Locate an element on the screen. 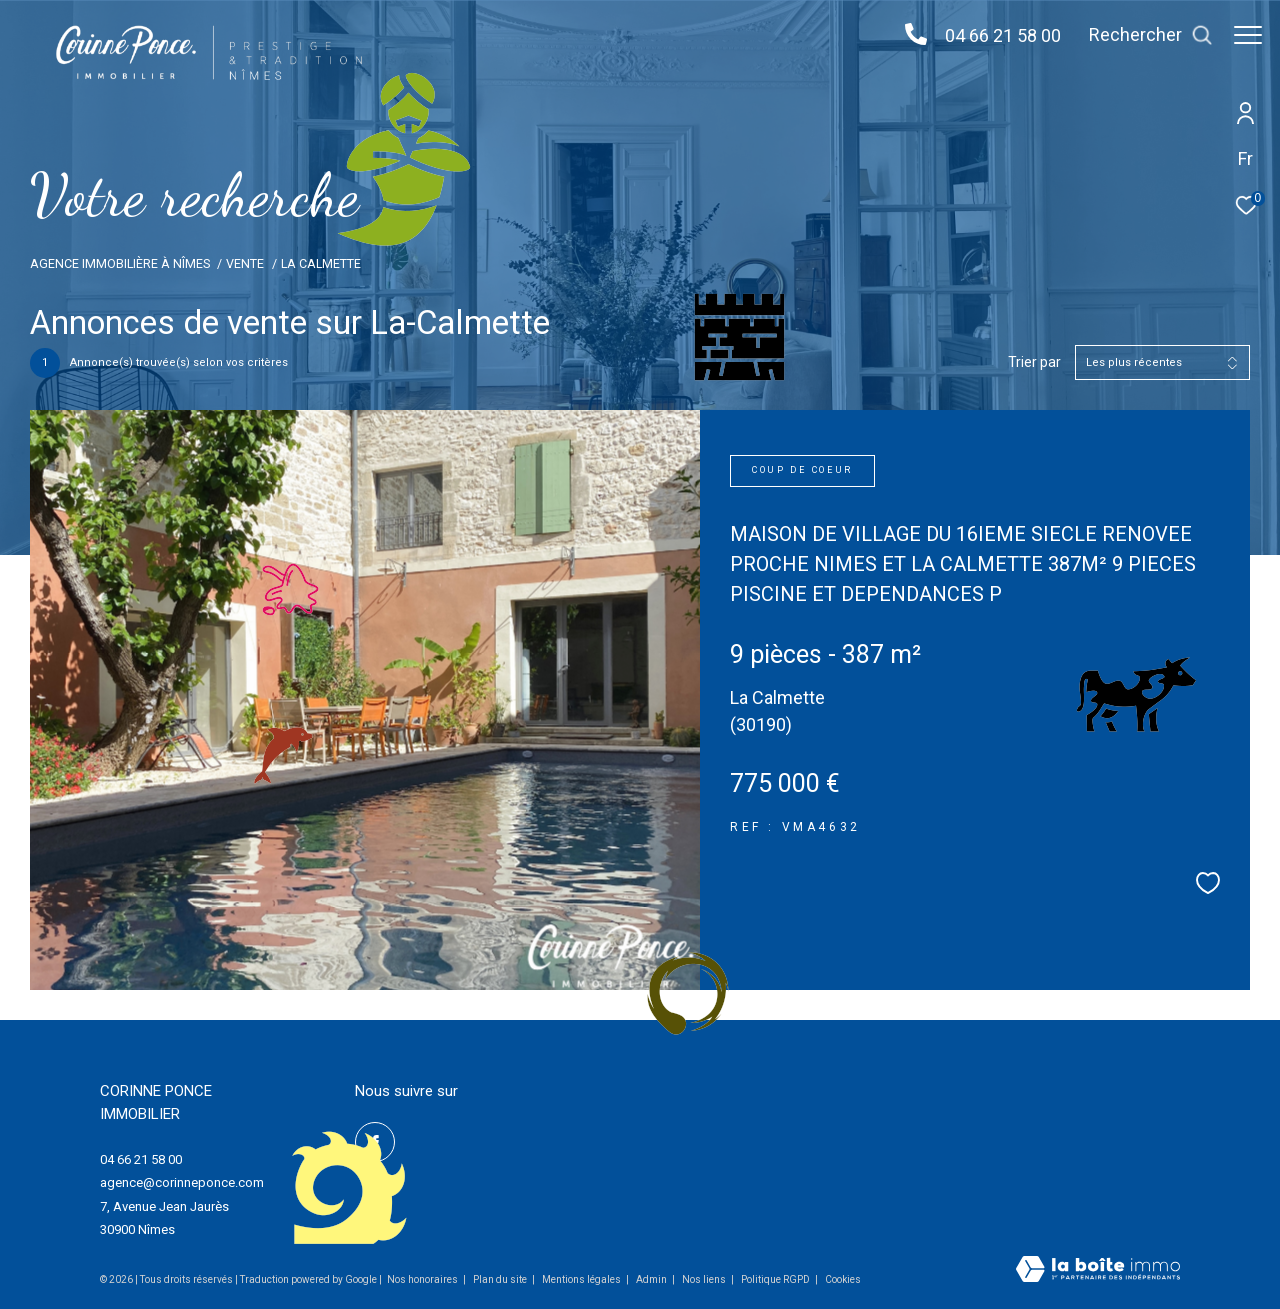  summon or interact with a djinn character is located at coordinates (408, 160).